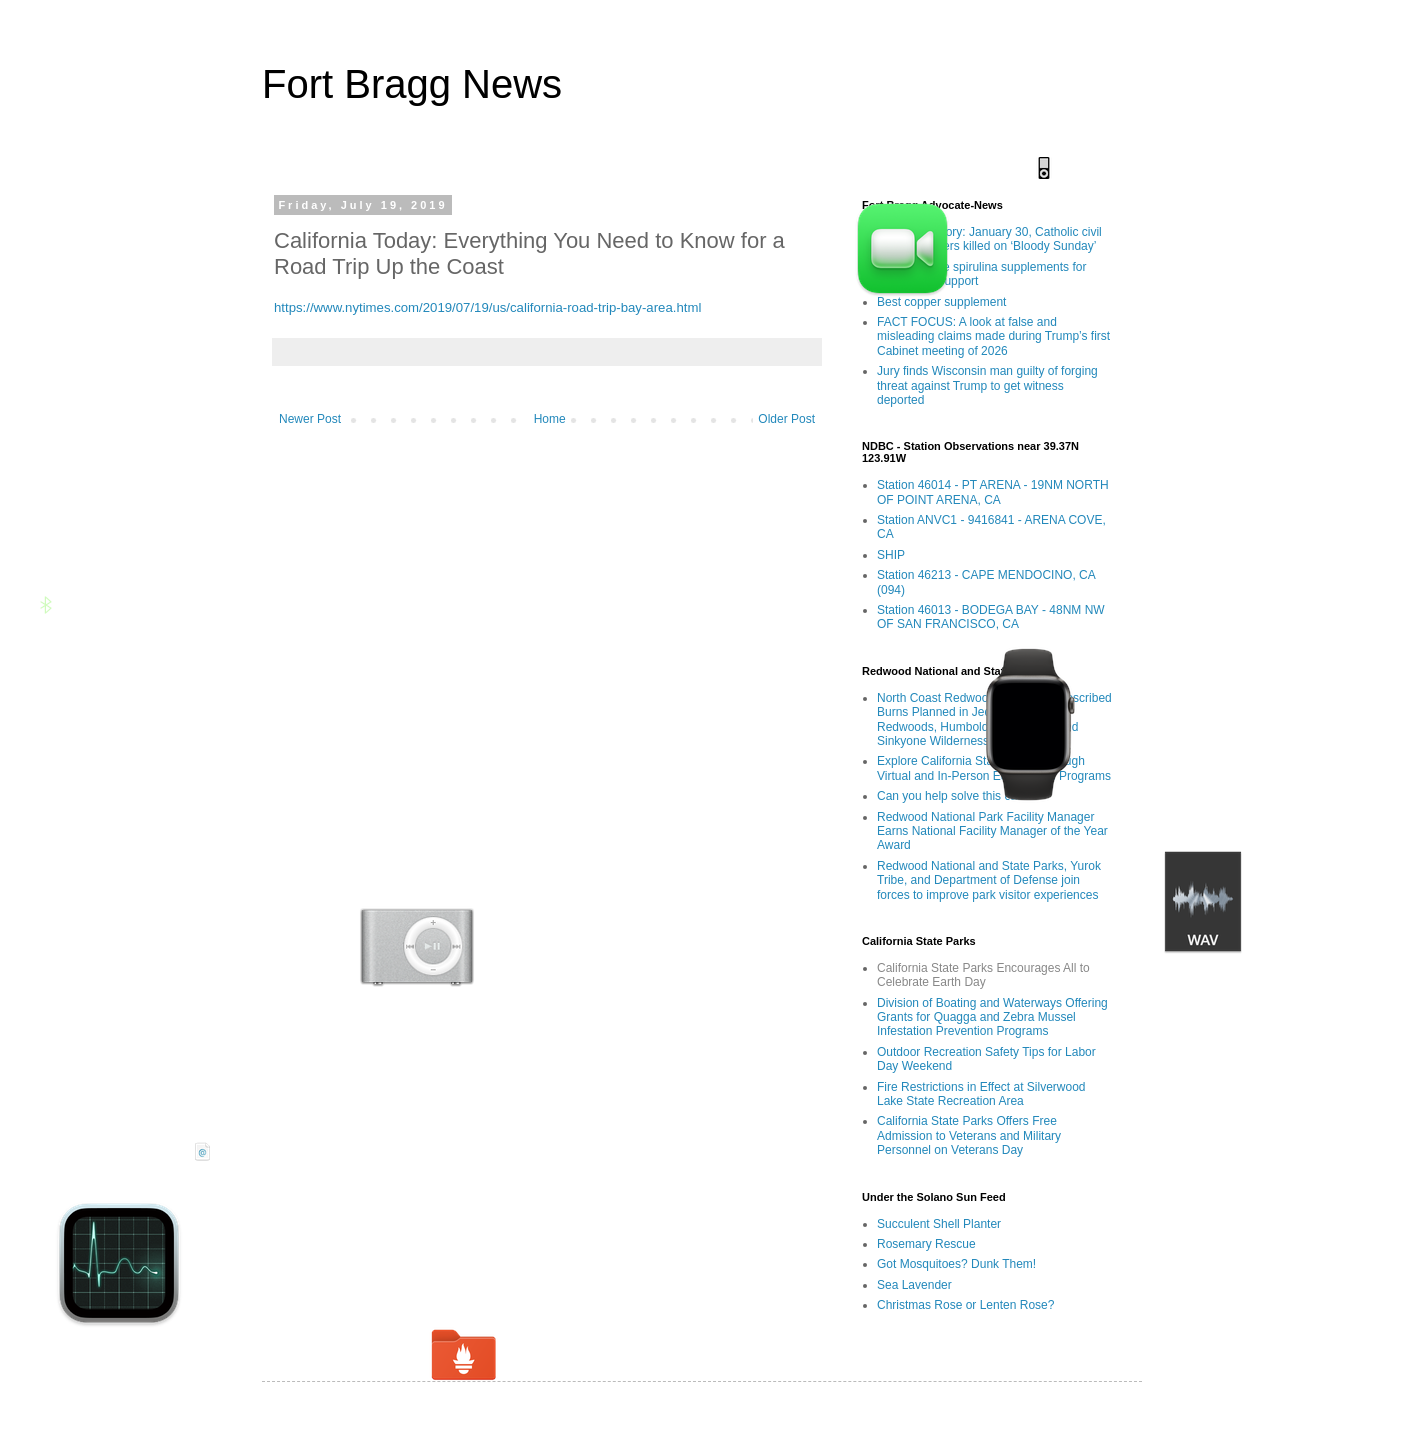  What do you see at coordinates (119, 1263) in the screenshot?
I see `open activity monitor to view system processes` at bounding box center [119, 1263].